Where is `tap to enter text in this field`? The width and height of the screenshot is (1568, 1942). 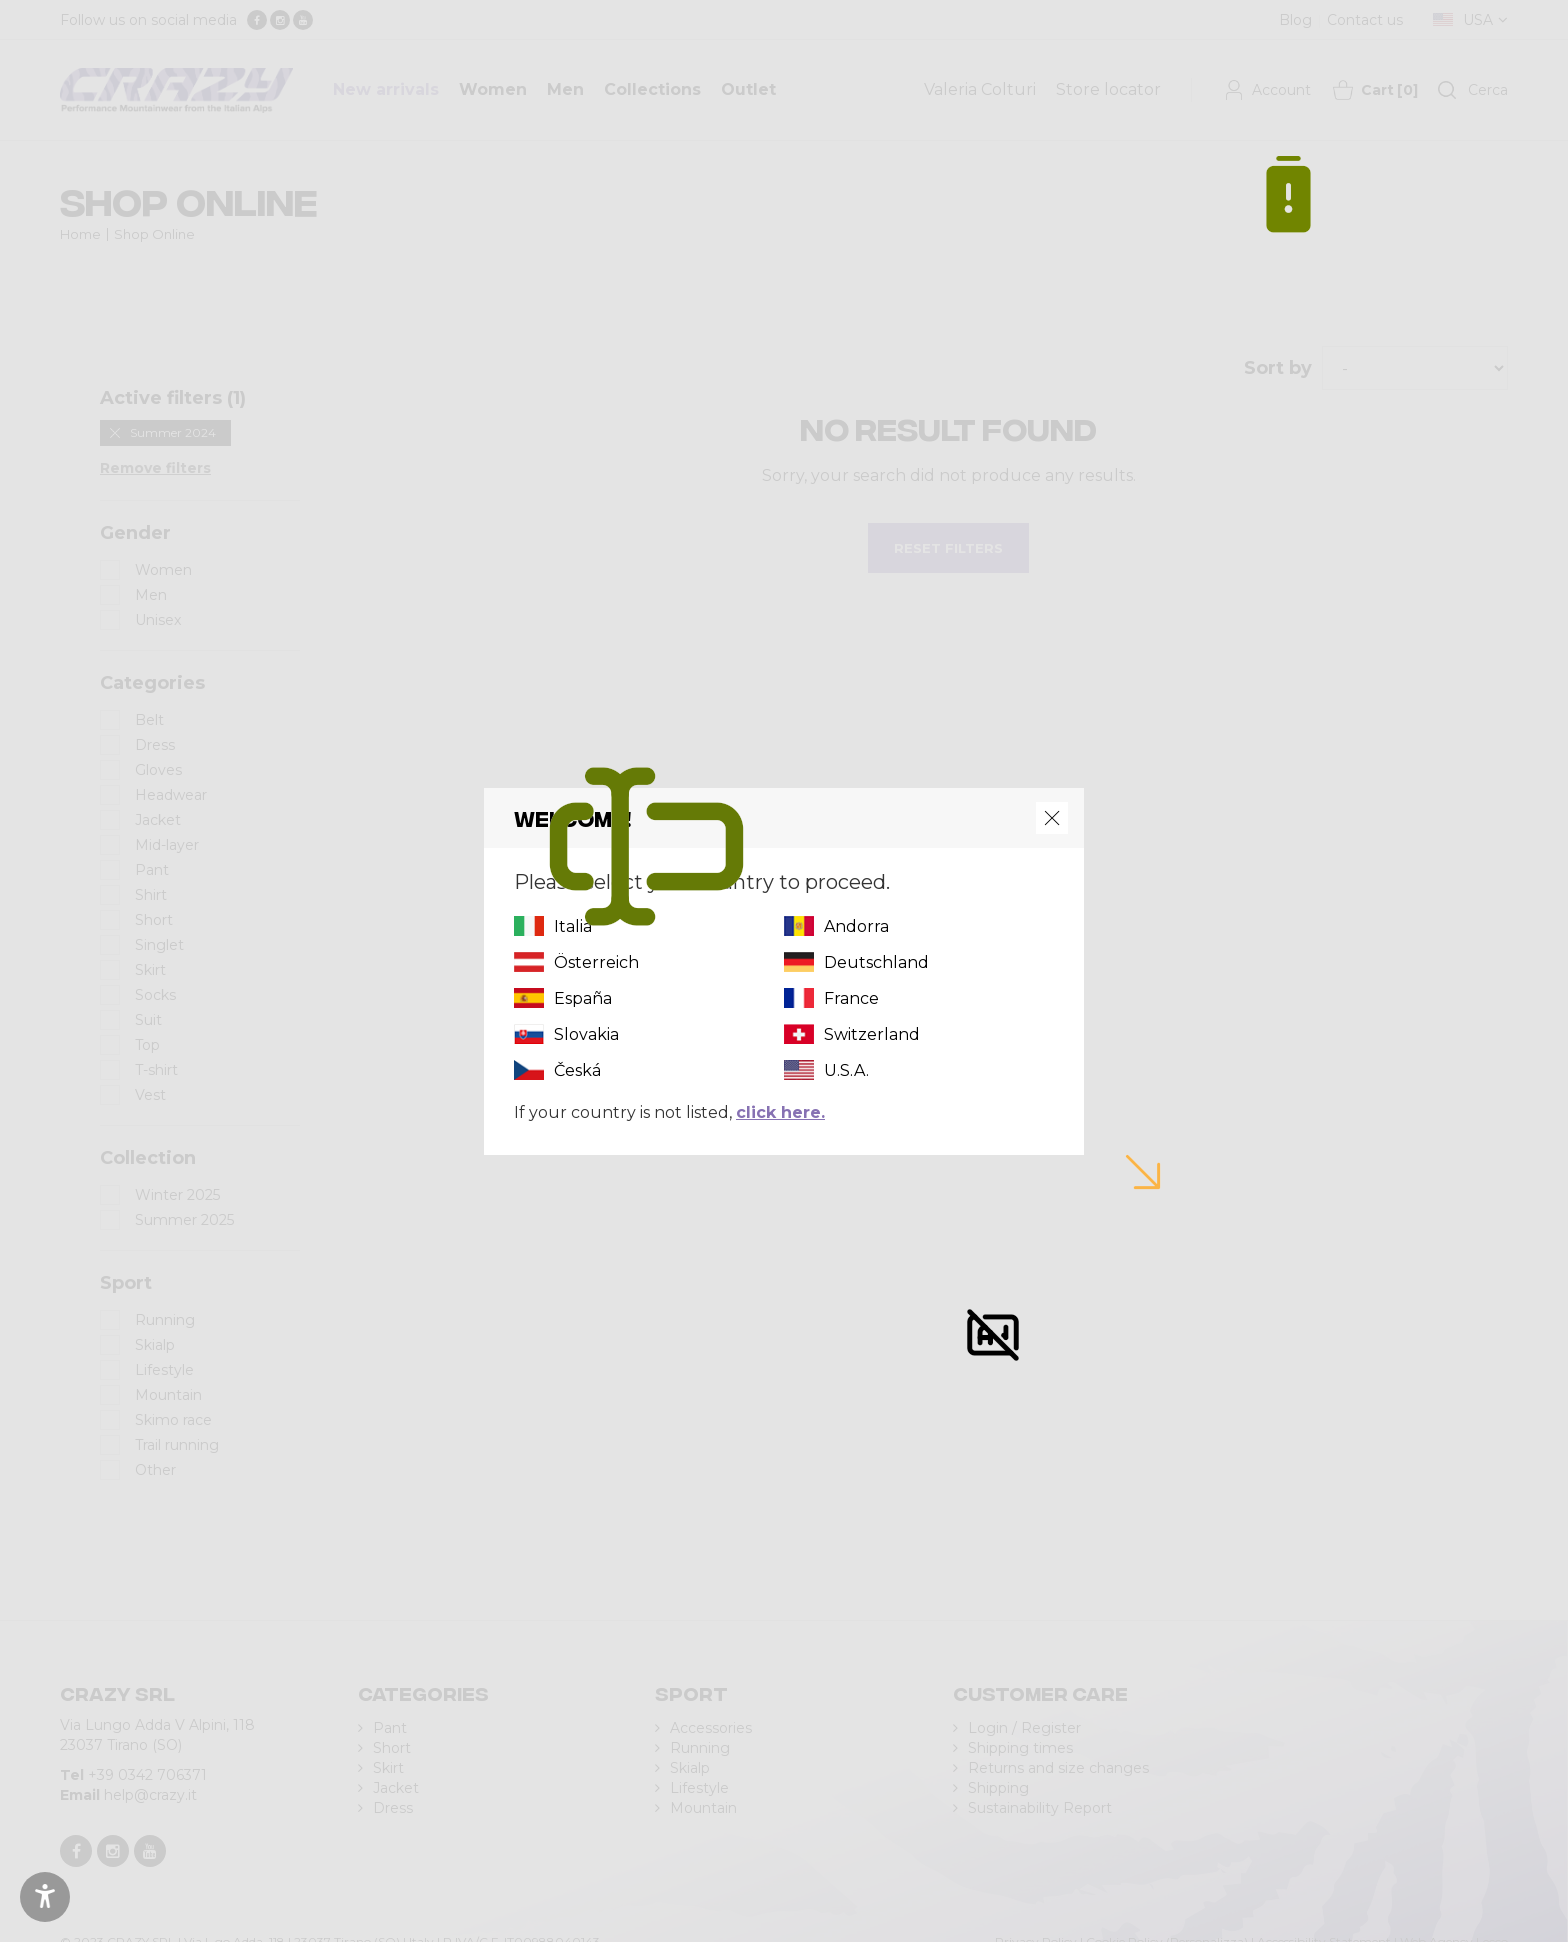 tap to enter text in this field is located at coordinates (646, 846).